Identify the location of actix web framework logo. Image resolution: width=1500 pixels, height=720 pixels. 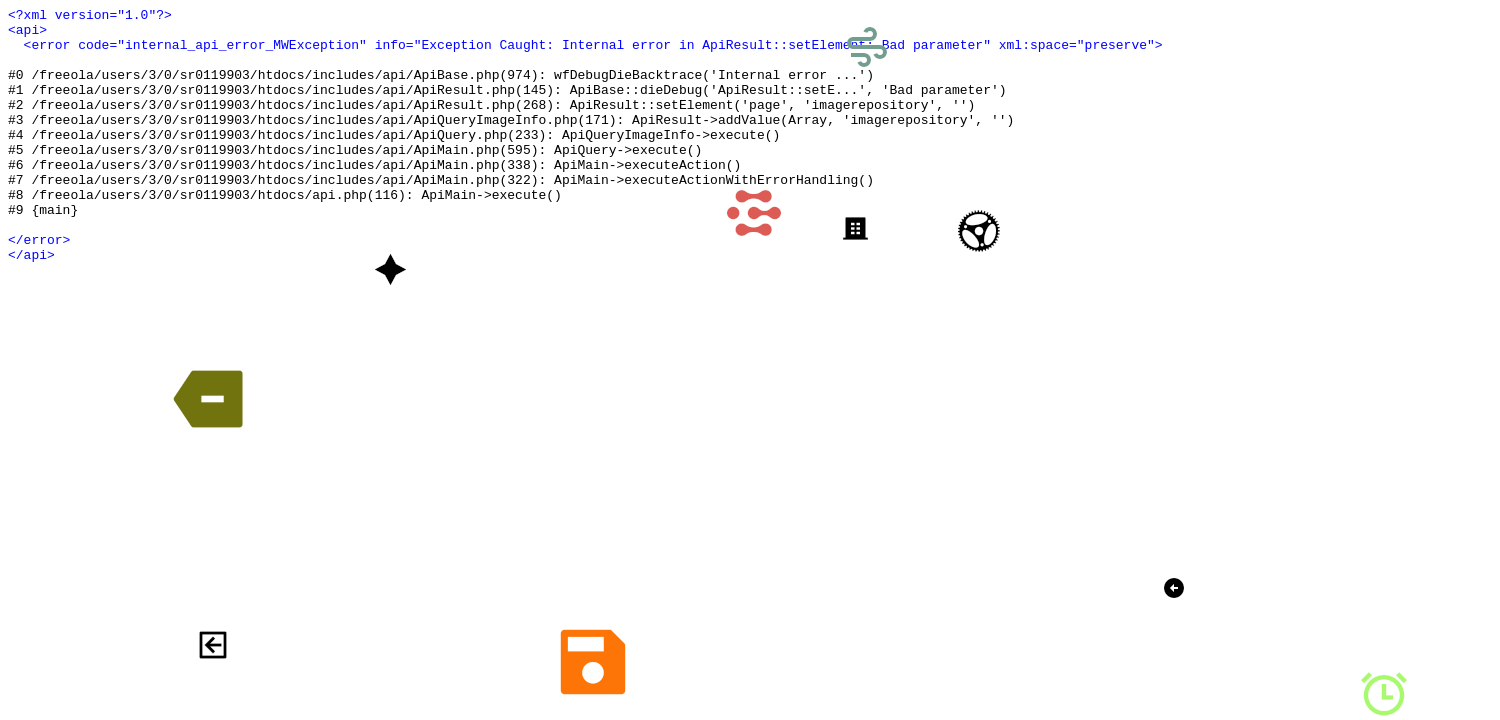
(979, 231).